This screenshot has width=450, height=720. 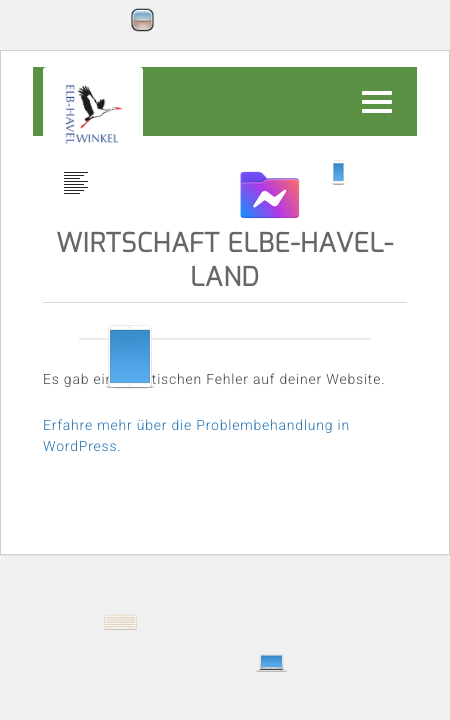 What do you see at coordinates (142, 21) in the screenshot?
I see `access background textures and materials library` at bounding box center [142, 21].